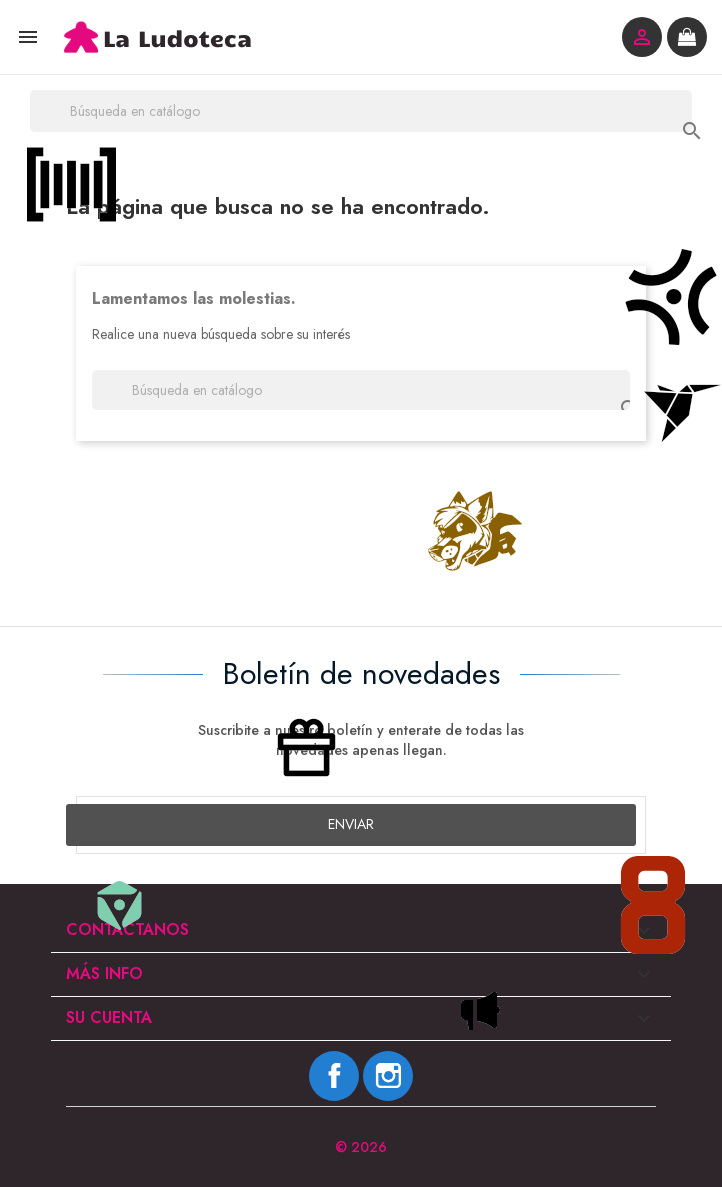 This screenshot has height=1187, width=722. I want to click on open Launchpad app launcher, so click(671, 297).